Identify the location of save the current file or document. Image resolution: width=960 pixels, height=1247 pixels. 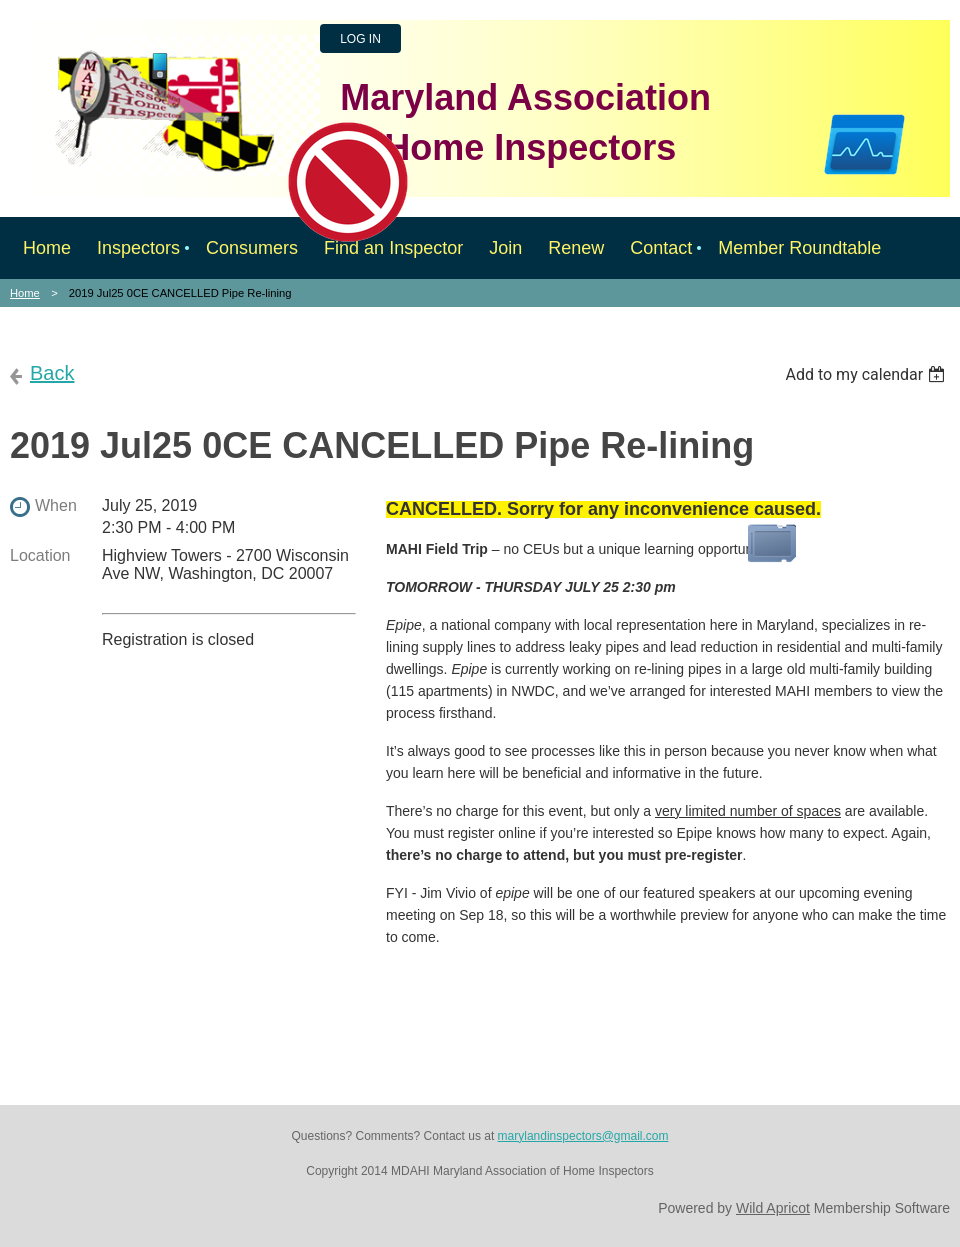
(772, 544).